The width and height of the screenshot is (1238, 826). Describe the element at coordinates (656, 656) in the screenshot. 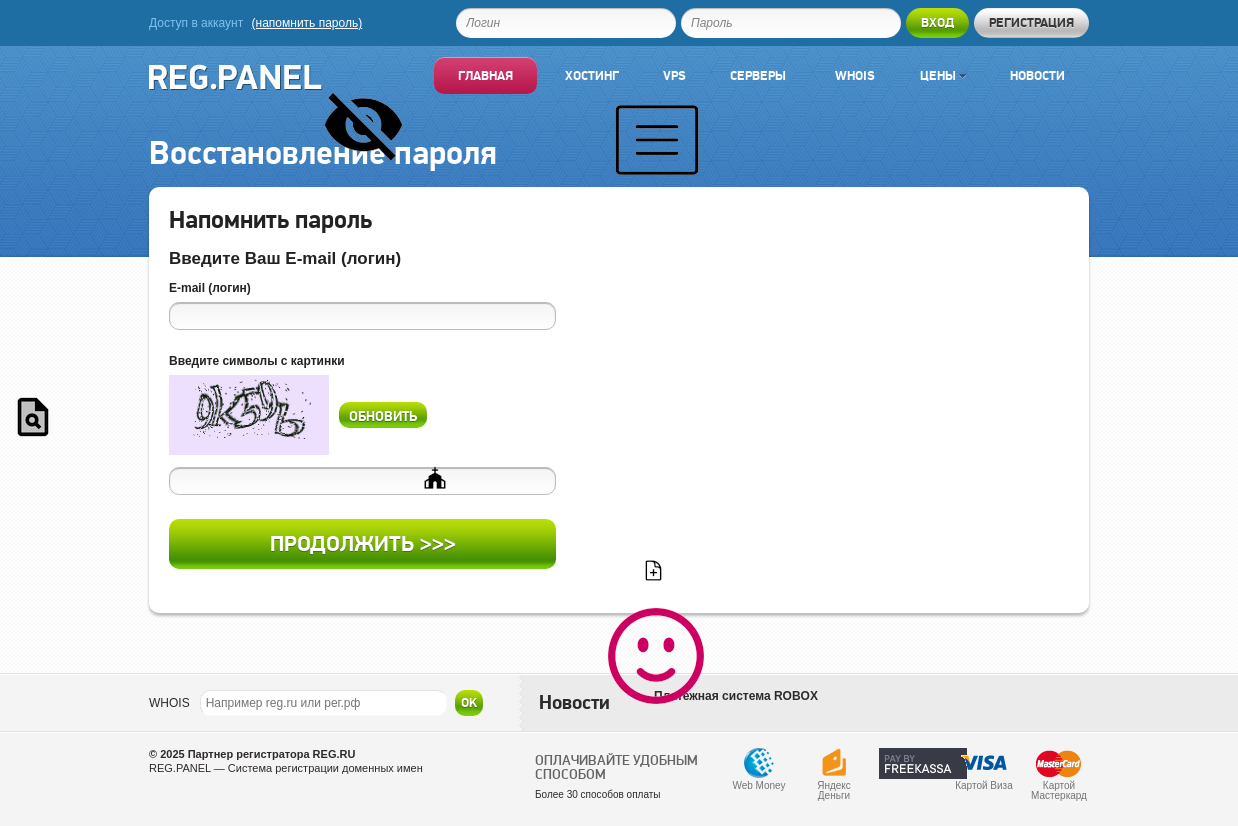

I see `add an emoji or reaction` at that location.